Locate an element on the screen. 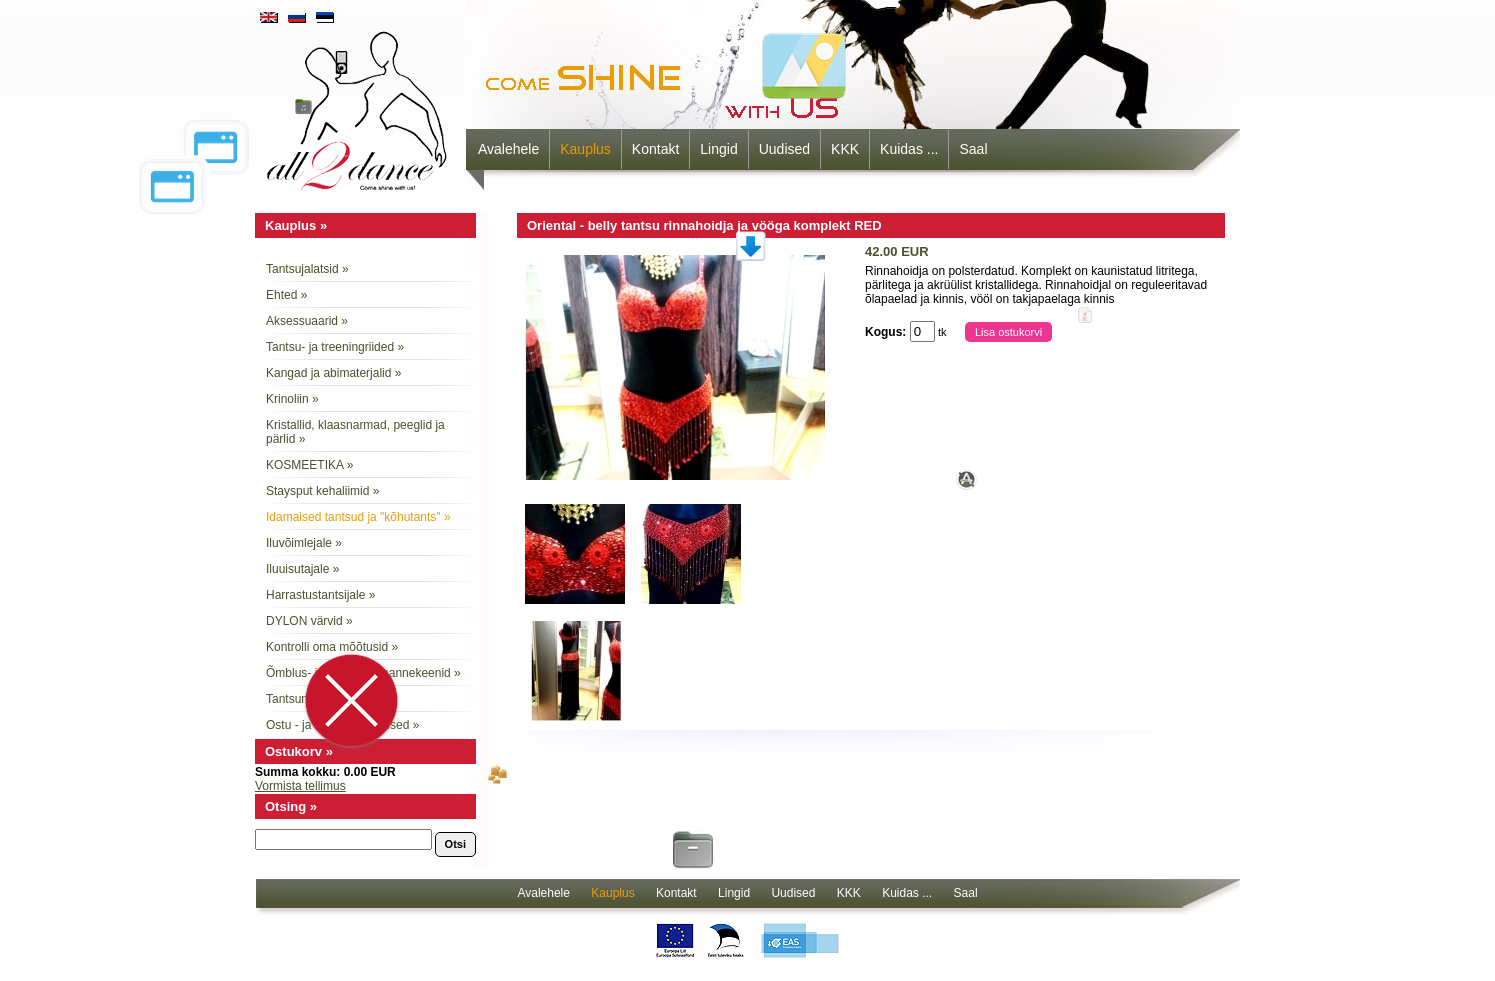  install new software or applications is located at coordinates (497, 773).